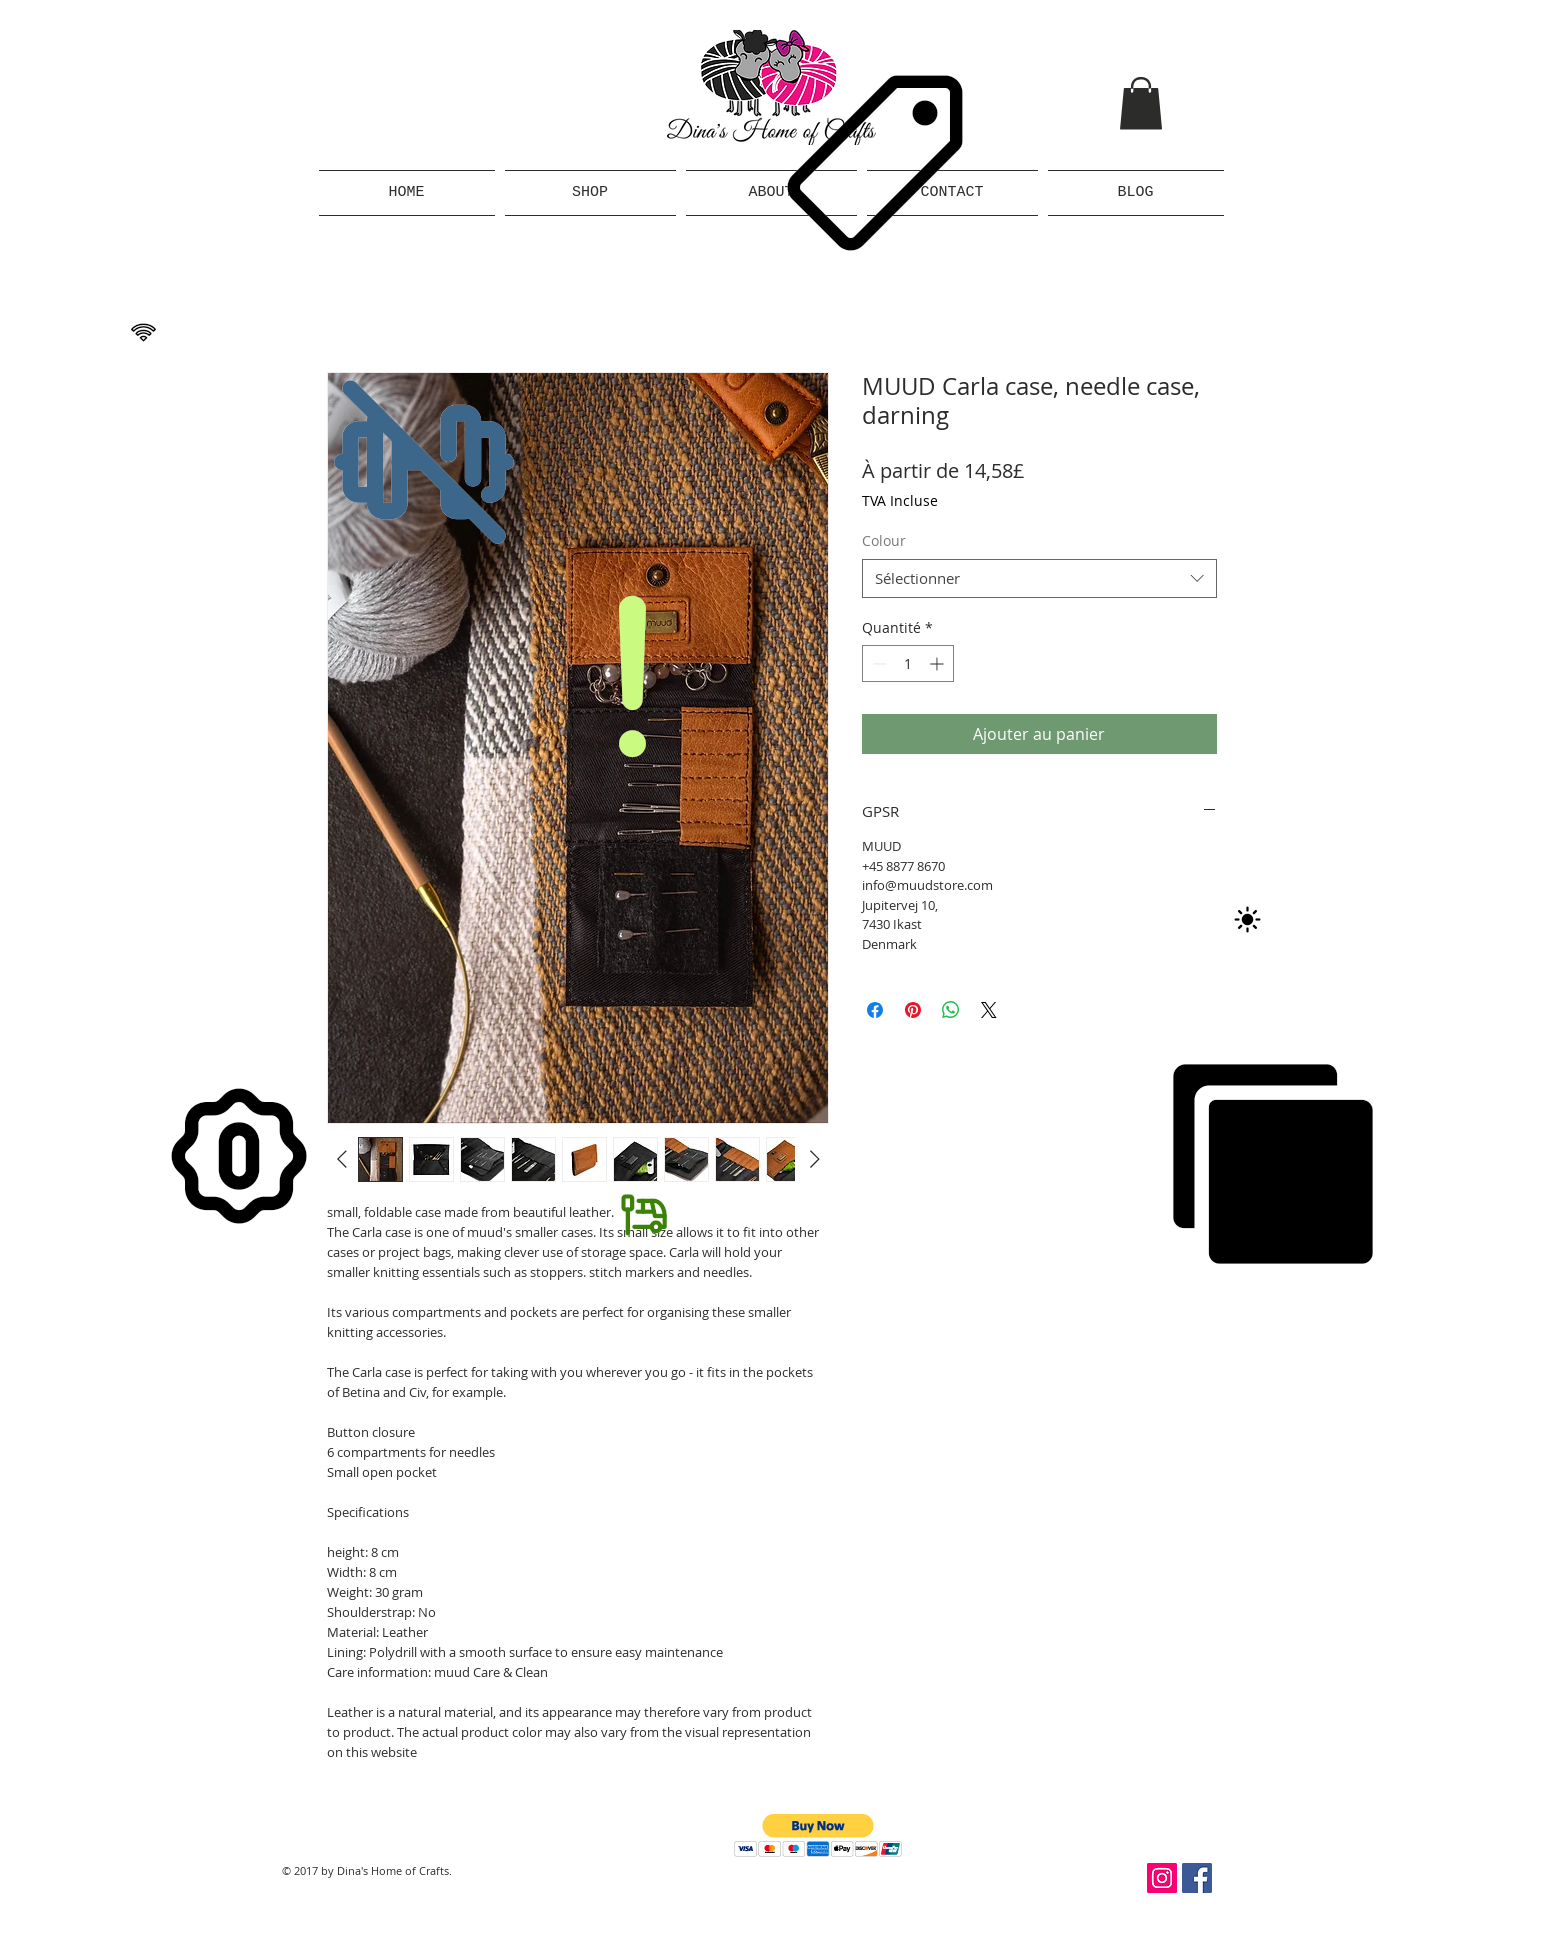 The height and width of the screenshot is (1948, 1543). What do you see at coordinates (424, 462) in the screenshot?
I see `disable workout tracking` at bounding box center [424, 462].